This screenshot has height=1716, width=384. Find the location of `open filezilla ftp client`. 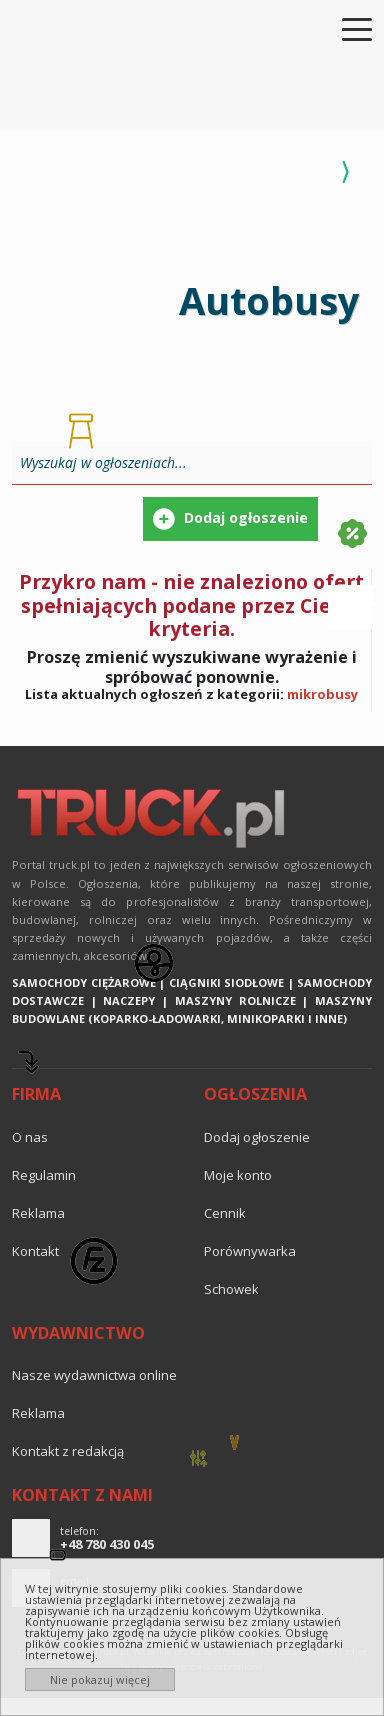

open filezilla ftp client is located at coordinates (94, 1261).